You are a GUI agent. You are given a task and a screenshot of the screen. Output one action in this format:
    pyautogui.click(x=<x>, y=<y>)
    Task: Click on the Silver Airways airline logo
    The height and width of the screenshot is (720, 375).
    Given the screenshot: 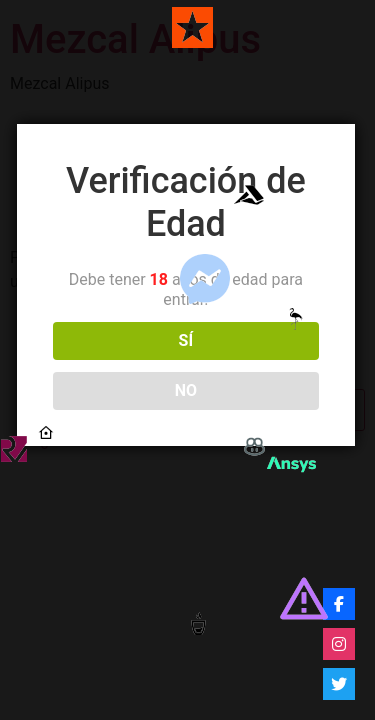 What is the action you would take?
    pyautogui.click(x=296, y=319)
    